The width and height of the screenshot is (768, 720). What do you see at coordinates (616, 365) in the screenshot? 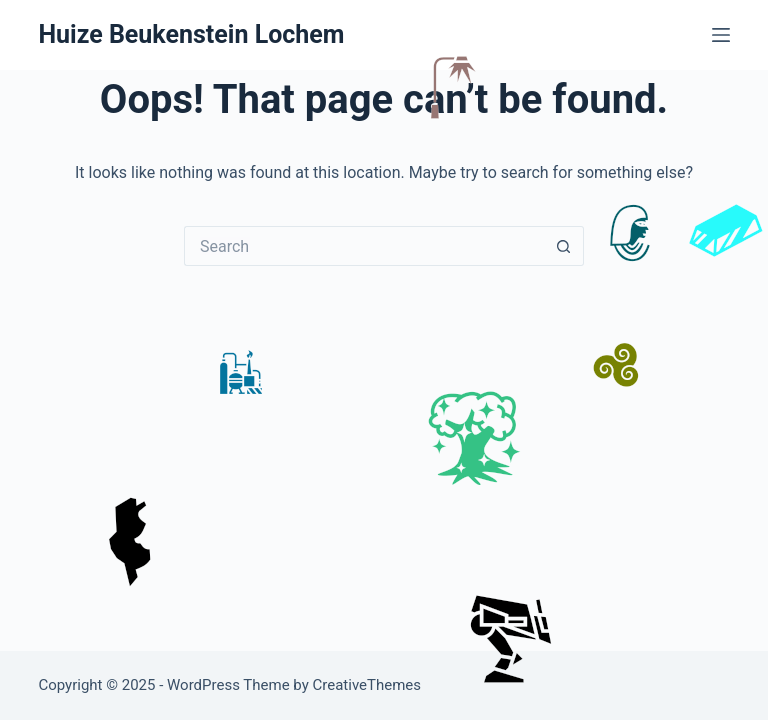
I see `decorative celtic or triskele symbol element` at bounding box center [616, 365].